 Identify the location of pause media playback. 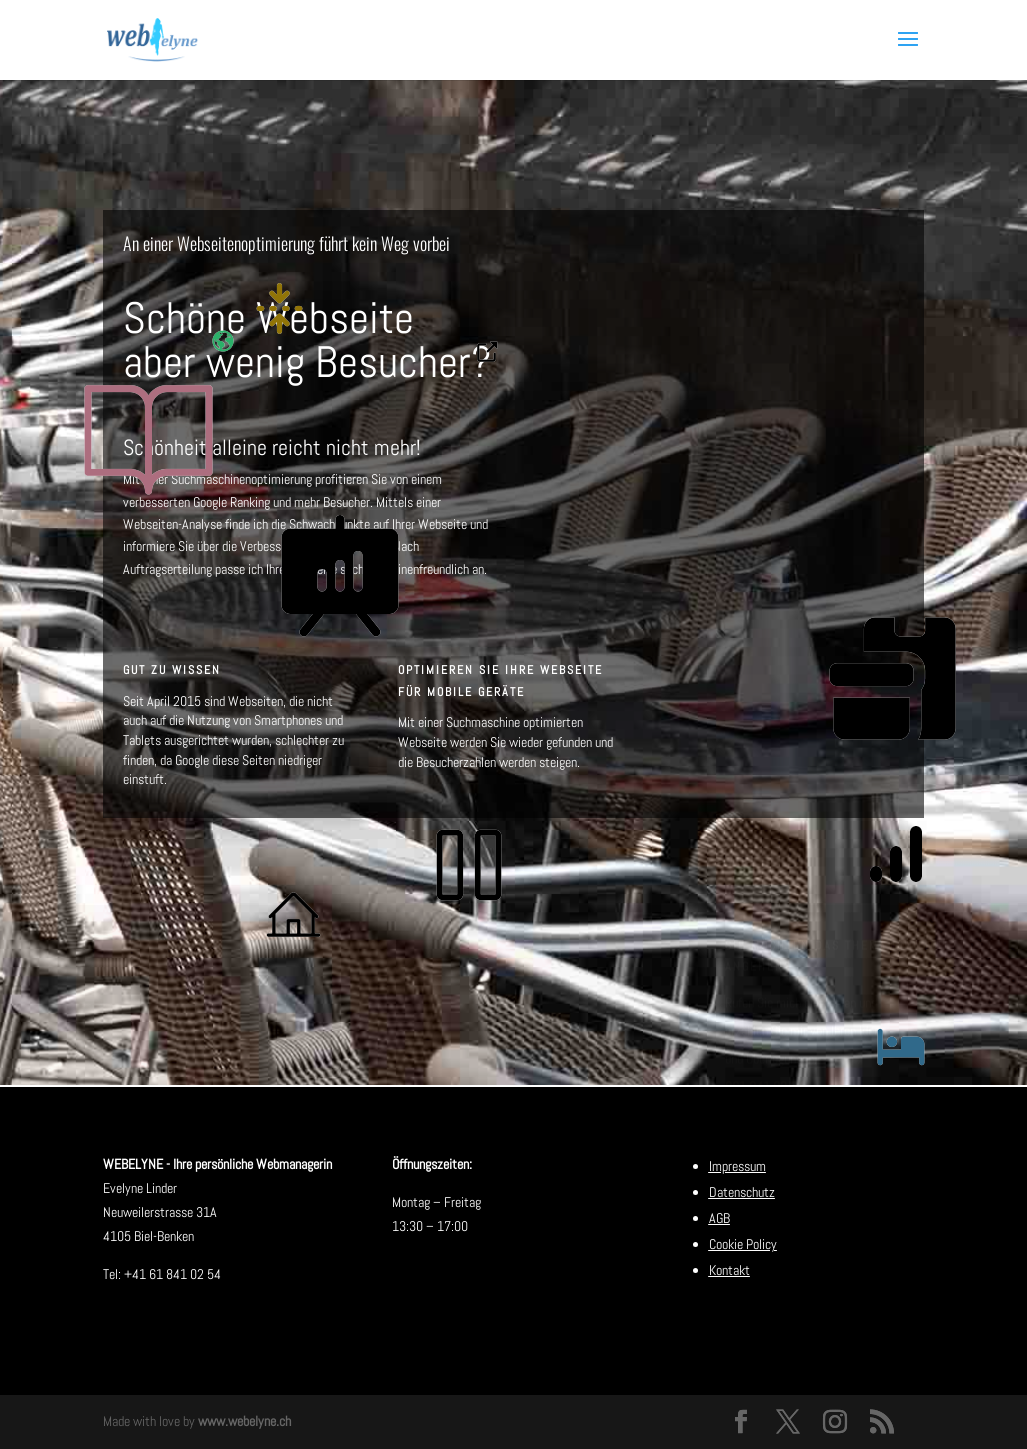
(469, 865).